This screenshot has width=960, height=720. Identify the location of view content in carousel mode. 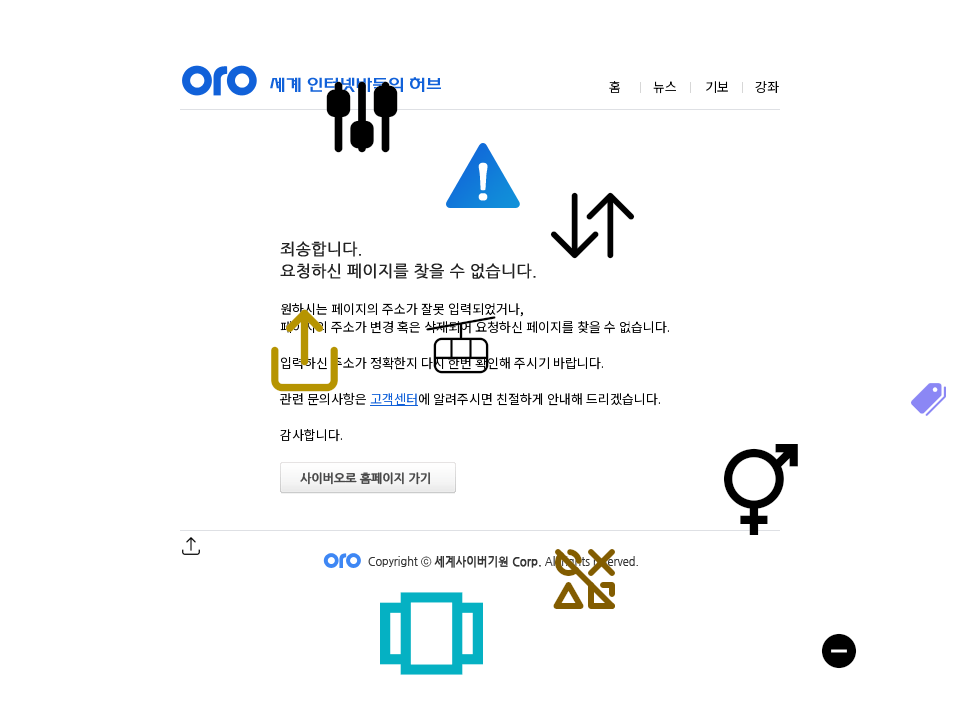
(431, 633).